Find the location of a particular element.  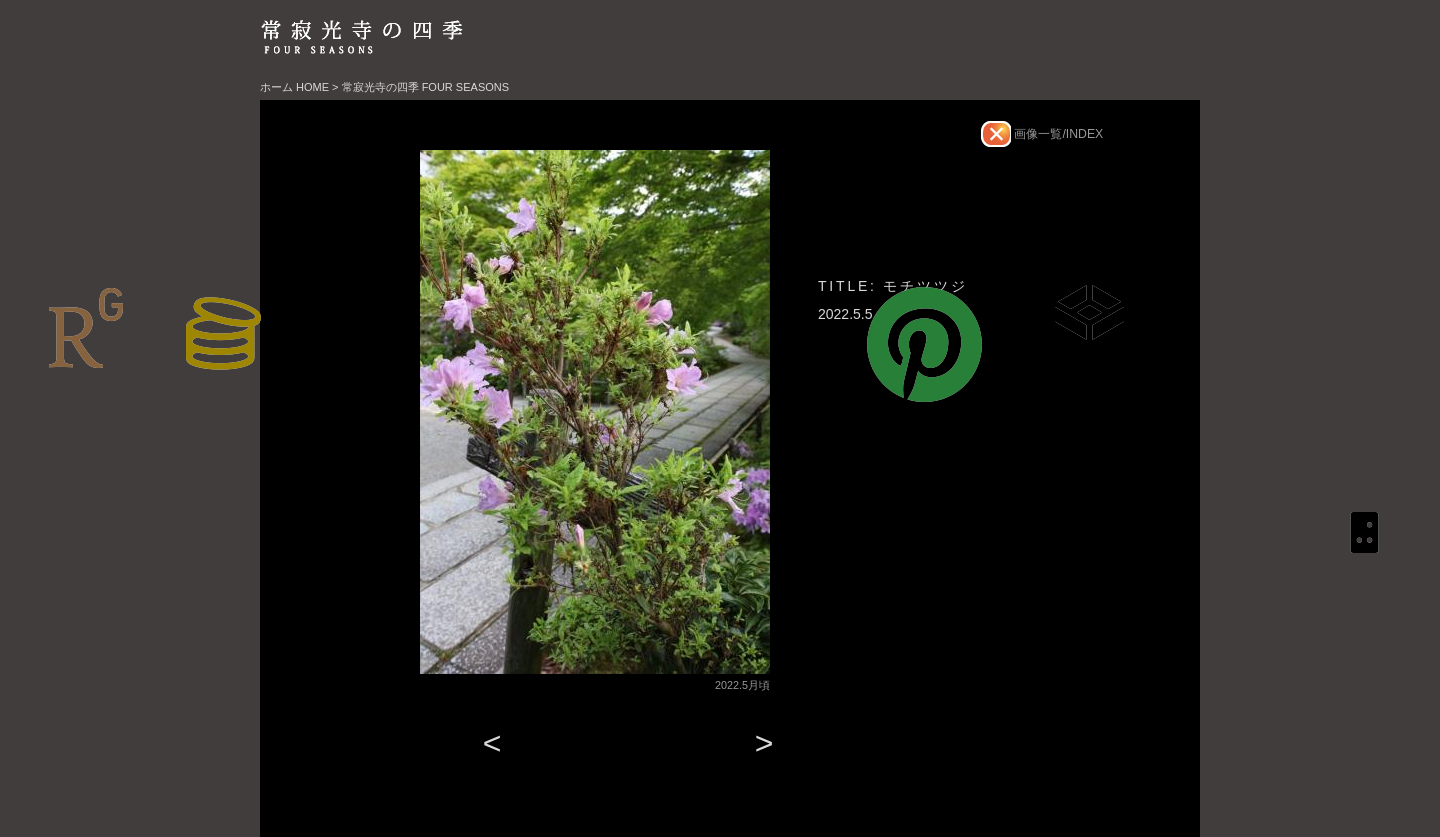

open TrueNAS storage management dashboard is located at coordinates (1089, 312).